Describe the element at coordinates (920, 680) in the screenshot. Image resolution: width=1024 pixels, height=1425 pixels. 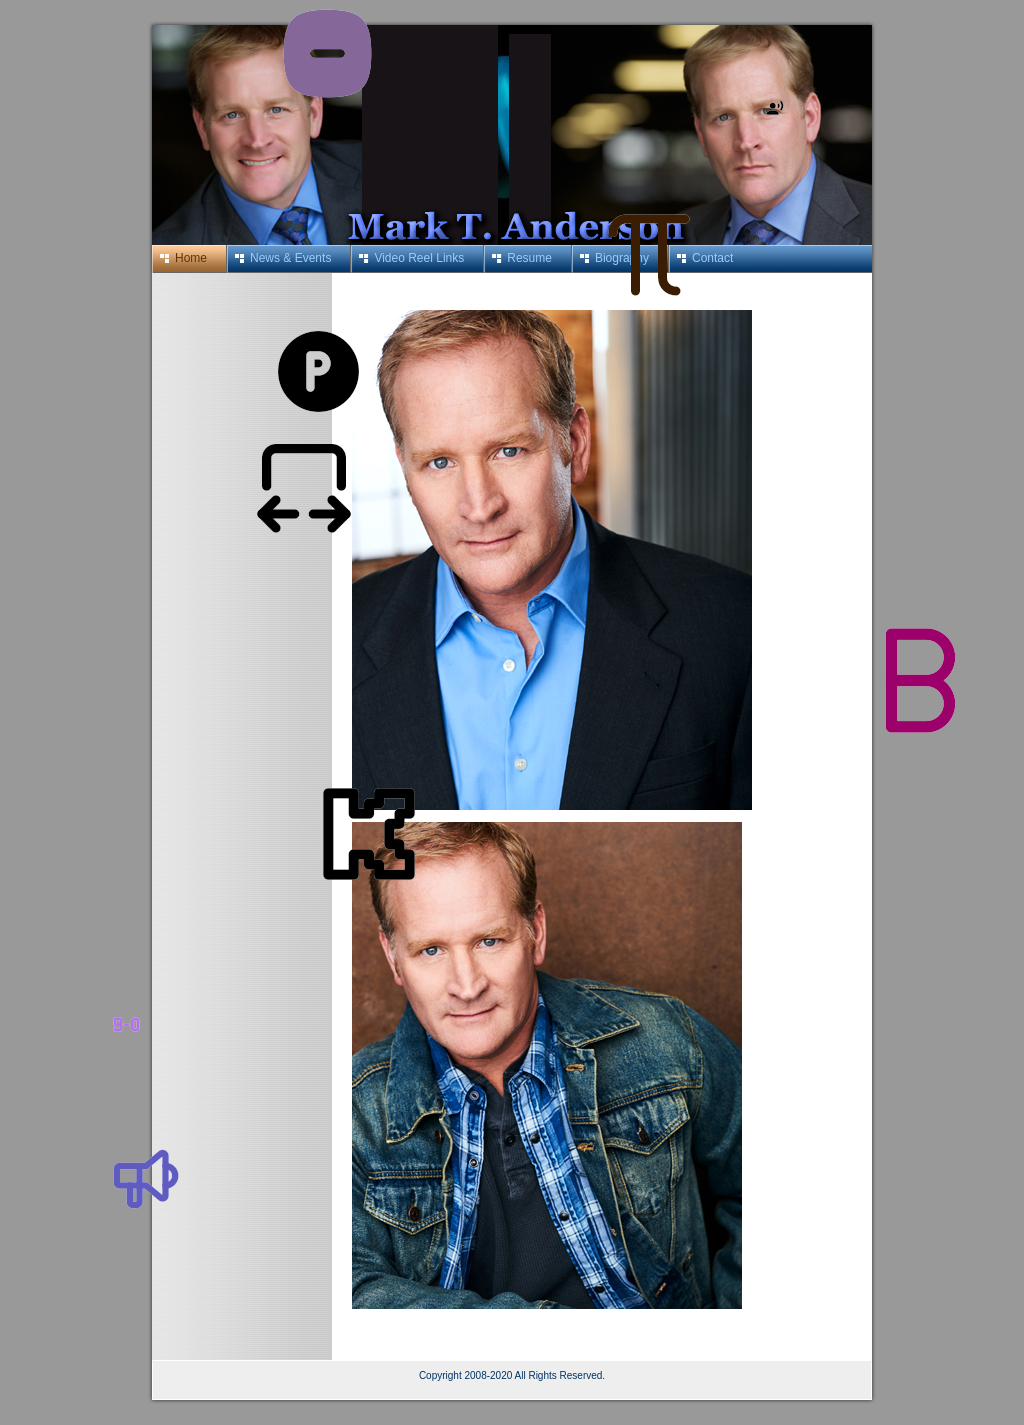
I see `toggle bold text formatting` at that location.